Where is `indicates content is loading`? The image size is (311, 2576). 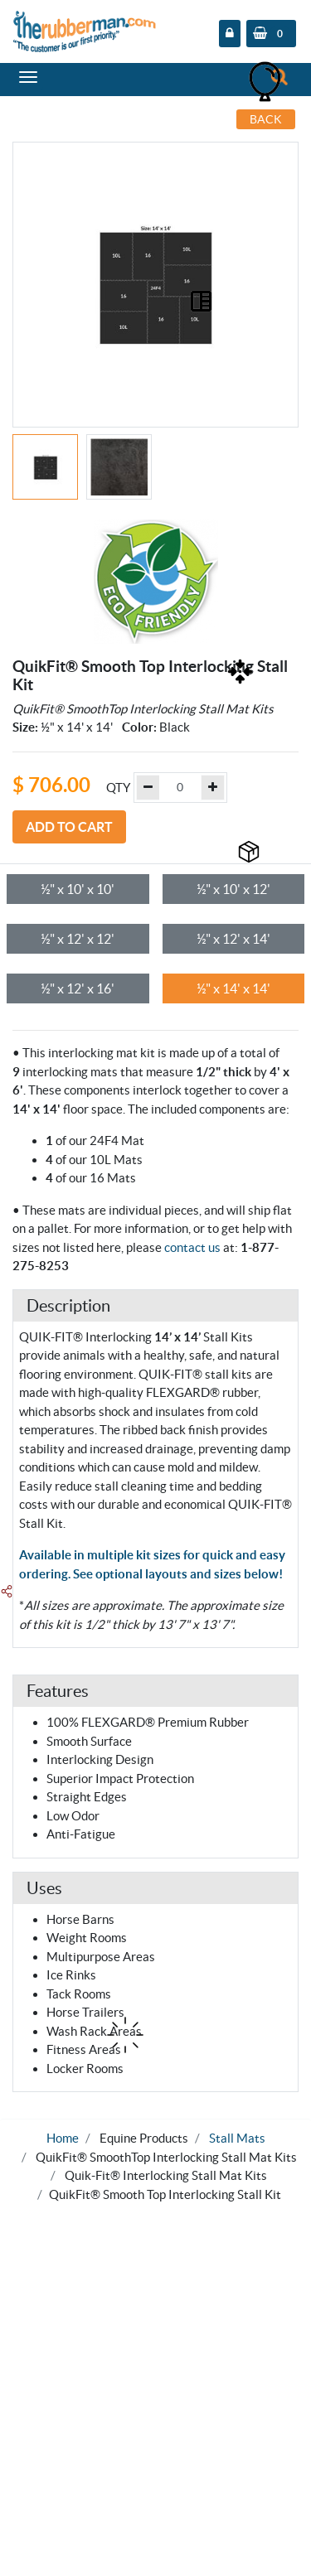 indicates content is loading is located at coordinates (125, 2035).